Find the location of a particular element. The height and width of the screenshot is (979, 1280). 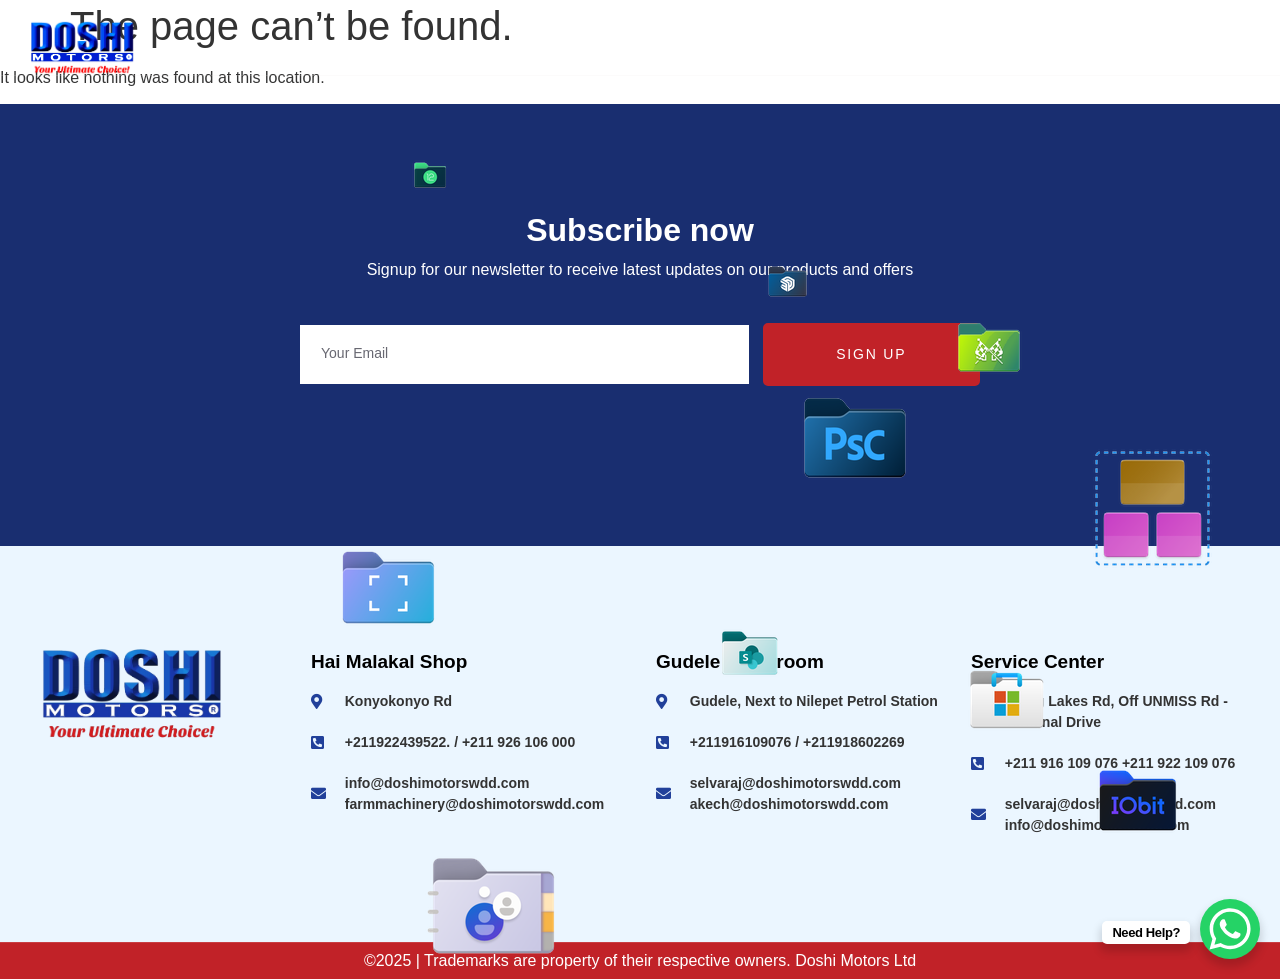

open game jolt downloads folder is located at coordinates (989, 349).